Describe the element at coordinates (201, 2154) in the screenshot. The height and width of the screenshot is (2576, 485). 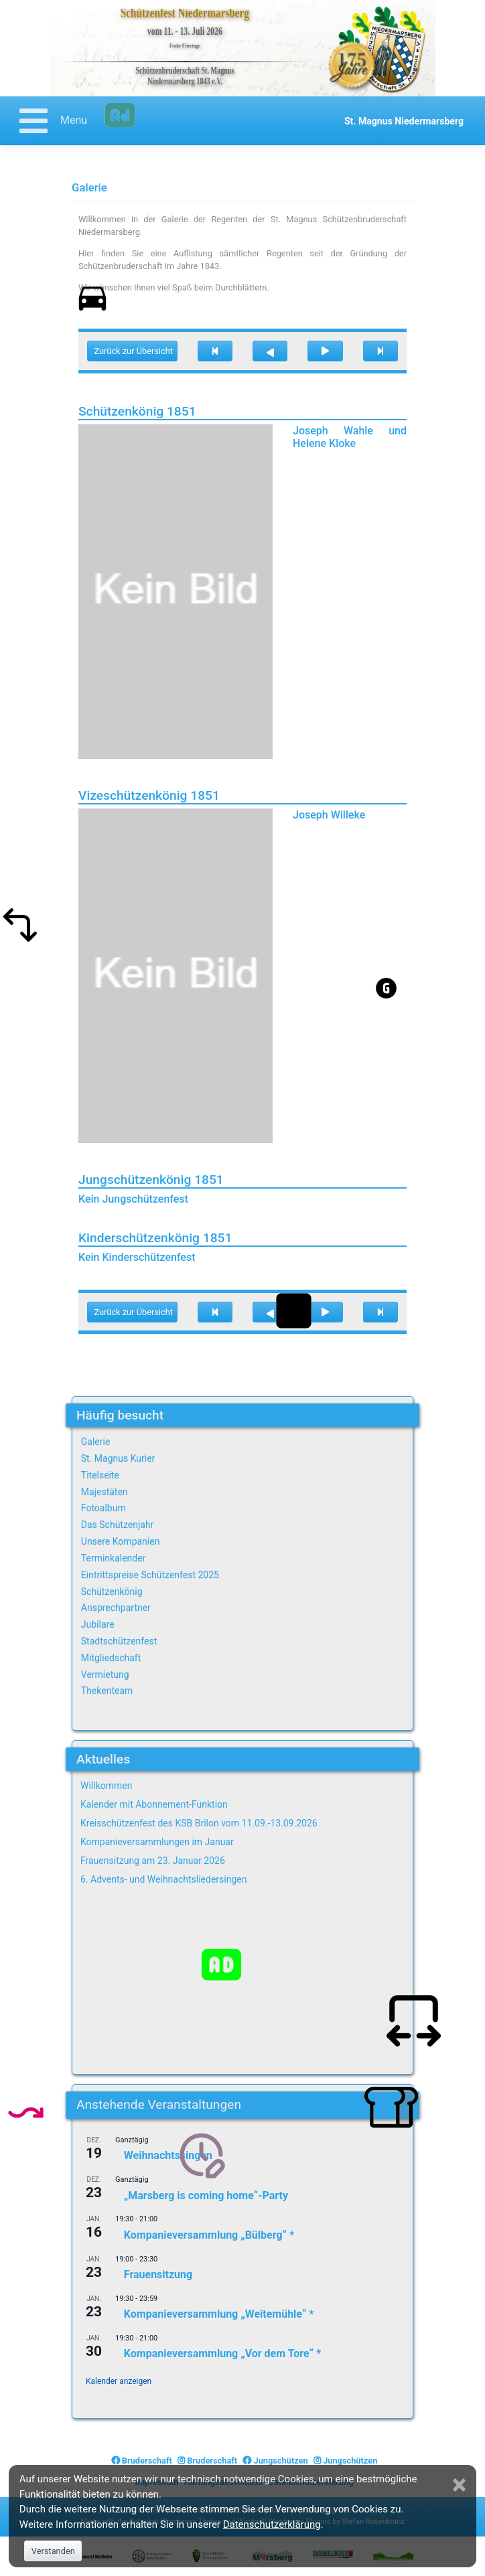
I see `edit a scheduled time or event` at that location.